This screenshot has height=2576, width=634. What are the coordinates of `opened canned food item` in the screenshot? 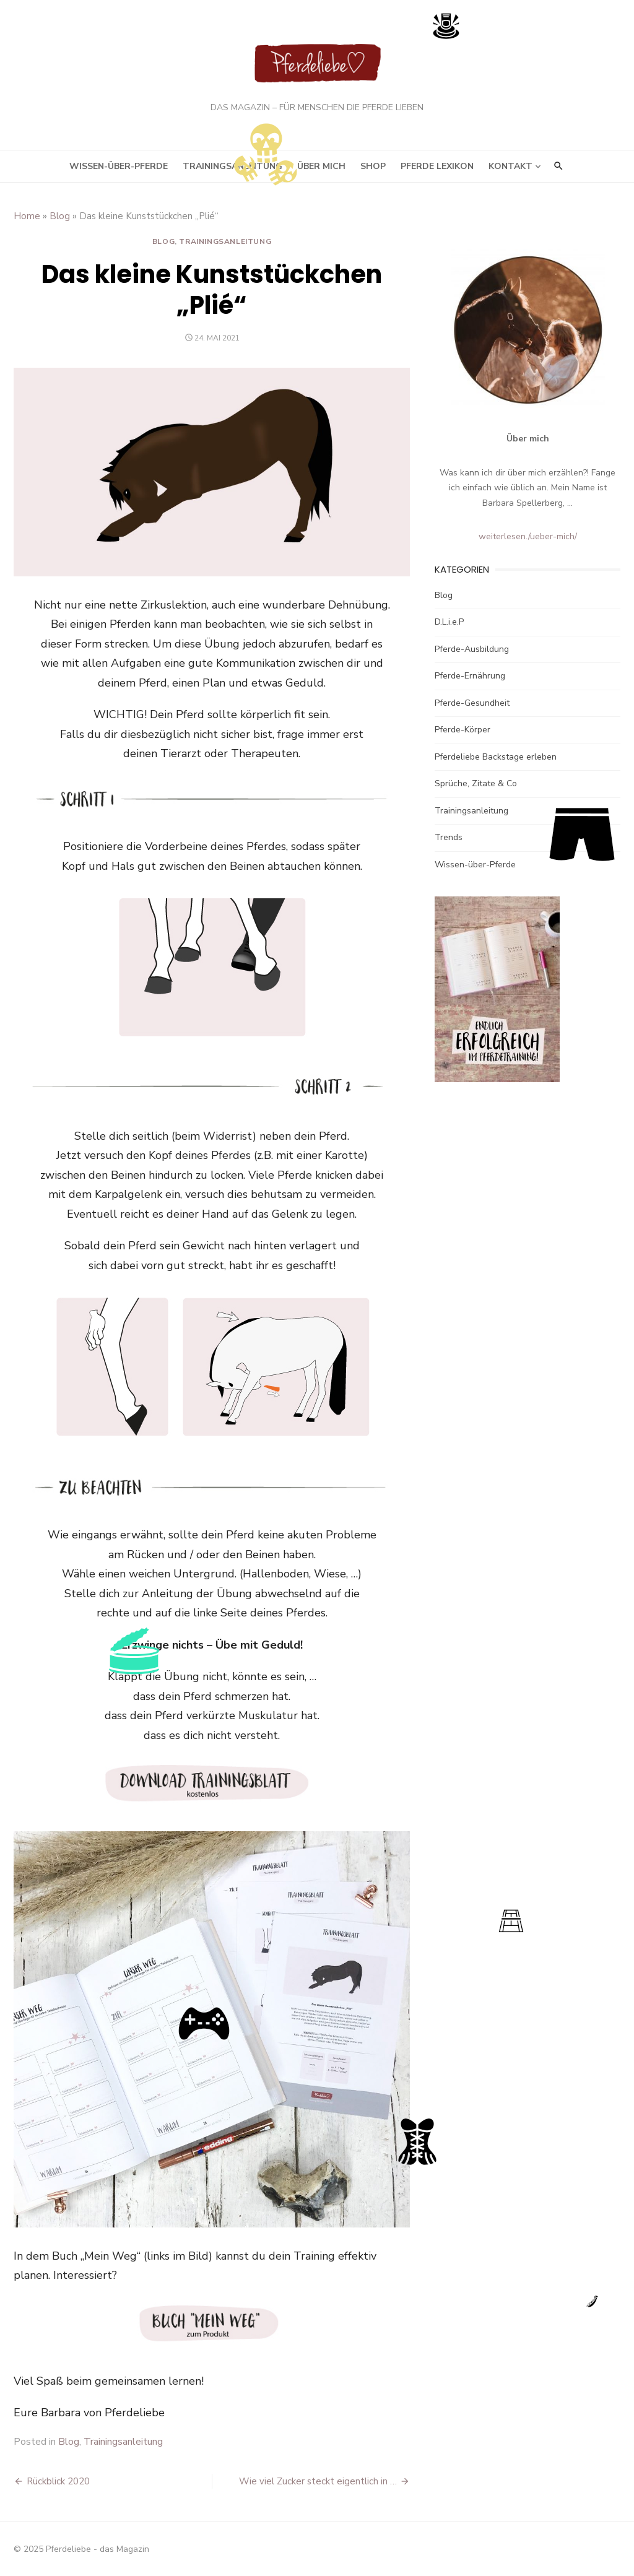 It's located at (134, 1650).